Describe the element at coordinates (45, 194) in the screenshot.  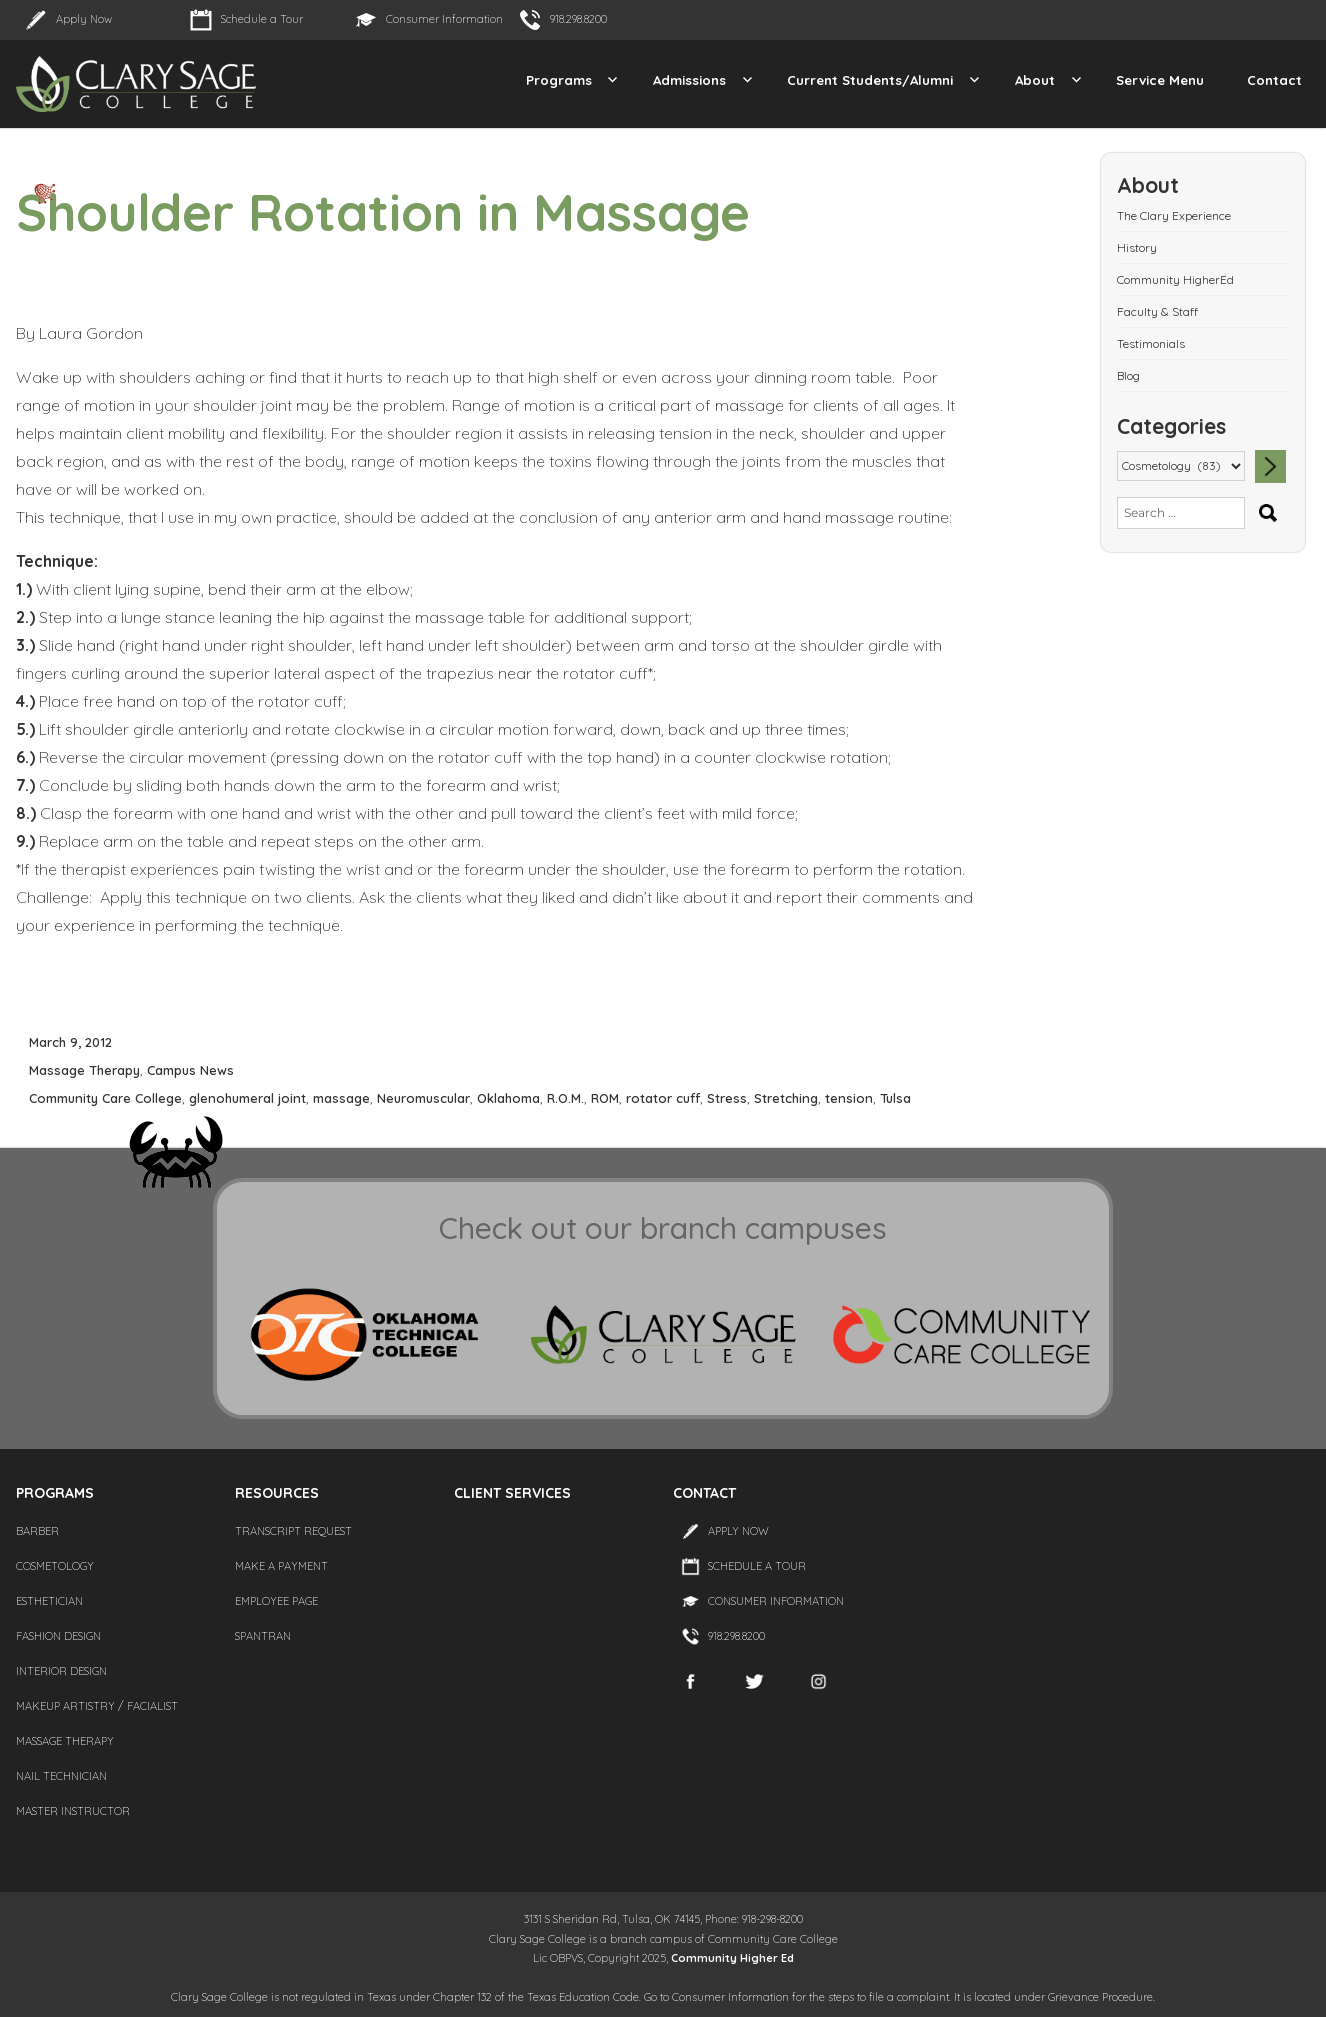
I see `fishing net tool or equipment in a game` at that location.